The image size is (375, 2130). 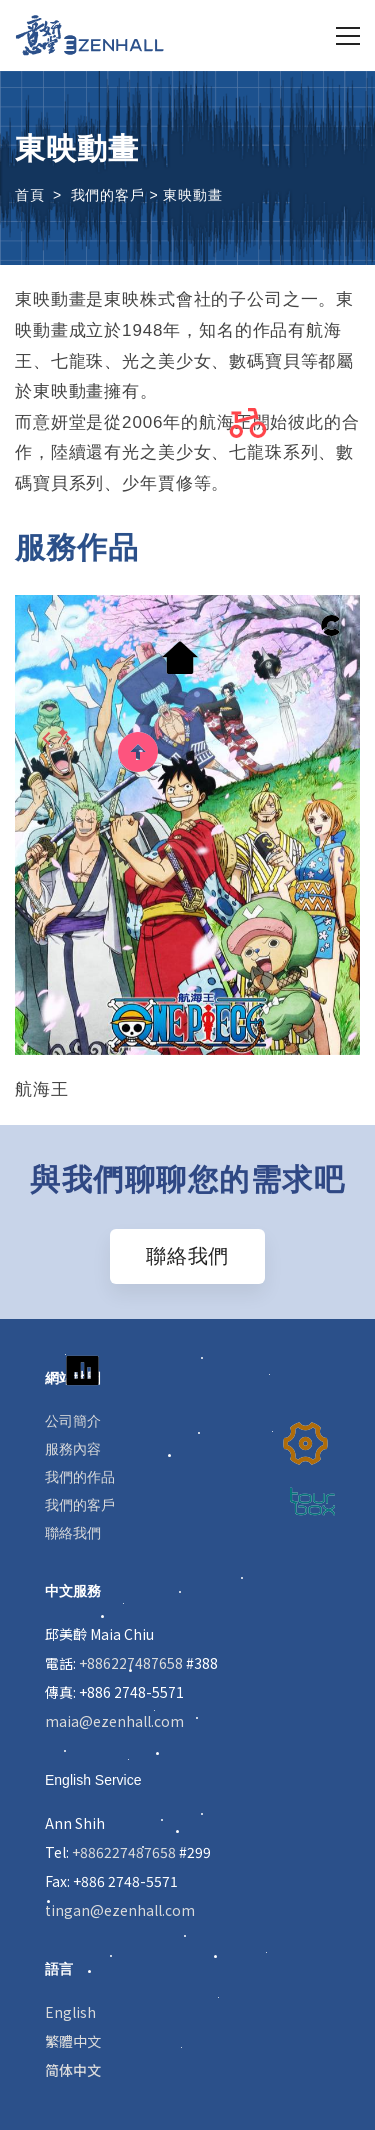 What do you see at coordinates (305, 1443) in the screenshot?
I see `access settings or preferences` at bounding box center [305, 1443].